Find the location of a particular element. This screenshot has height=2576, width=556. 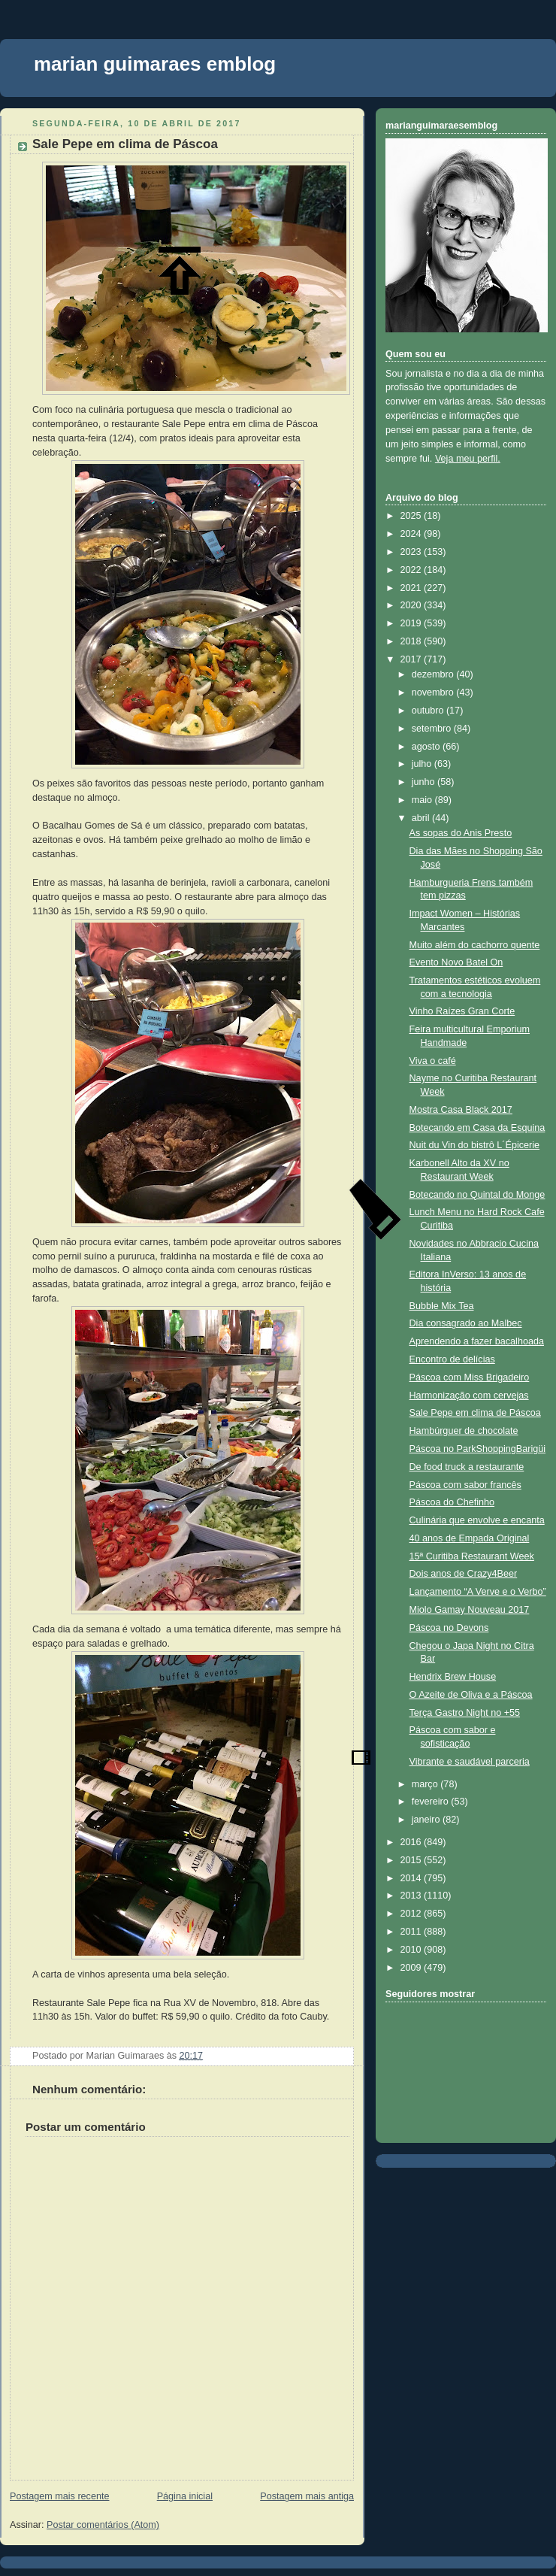

publish or upload content is located at coordinates (180, 271).